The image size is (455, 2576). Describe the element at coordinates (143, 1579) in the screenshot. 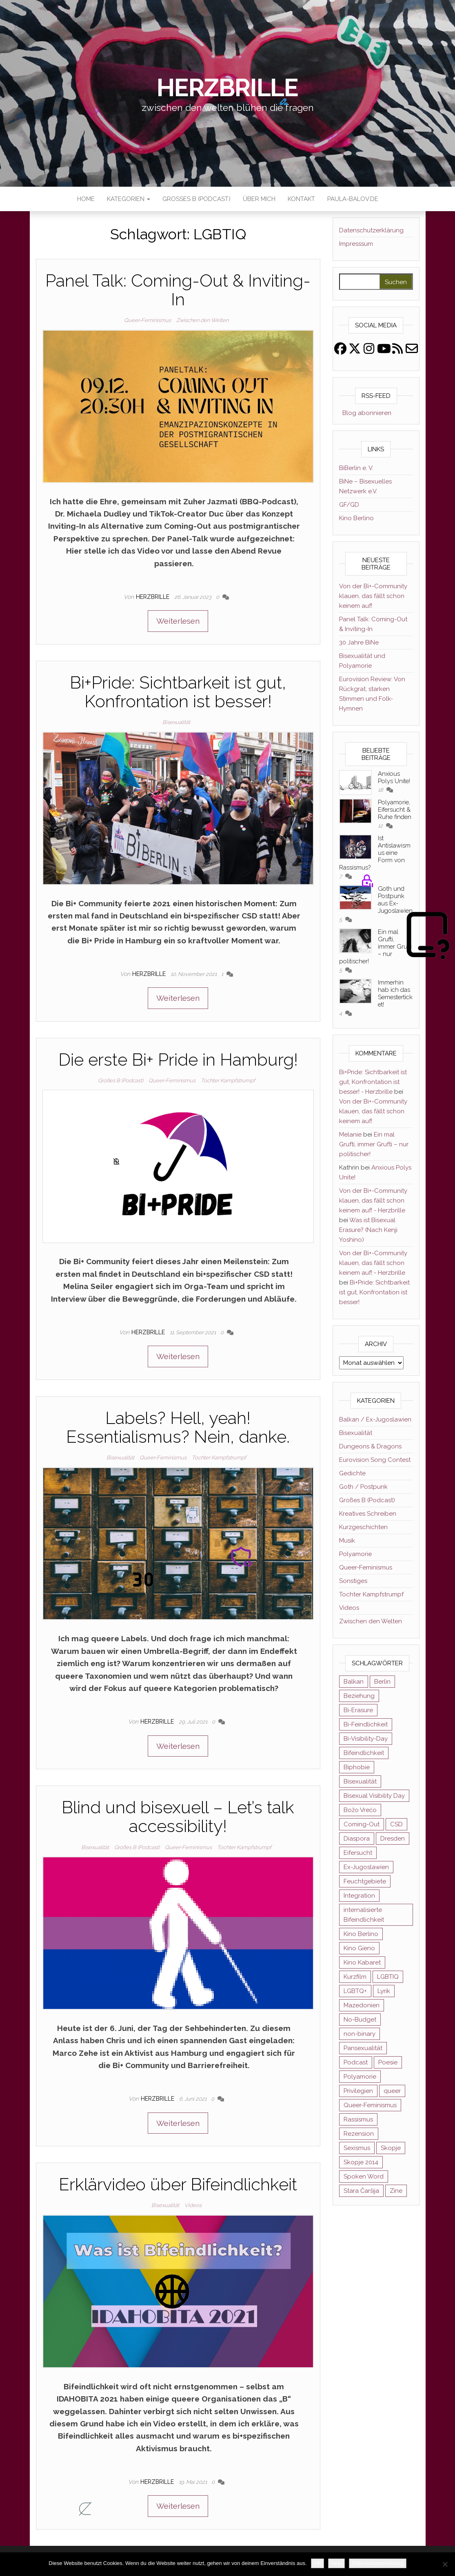

I see `indicates 30 items, days, or units` at that location.